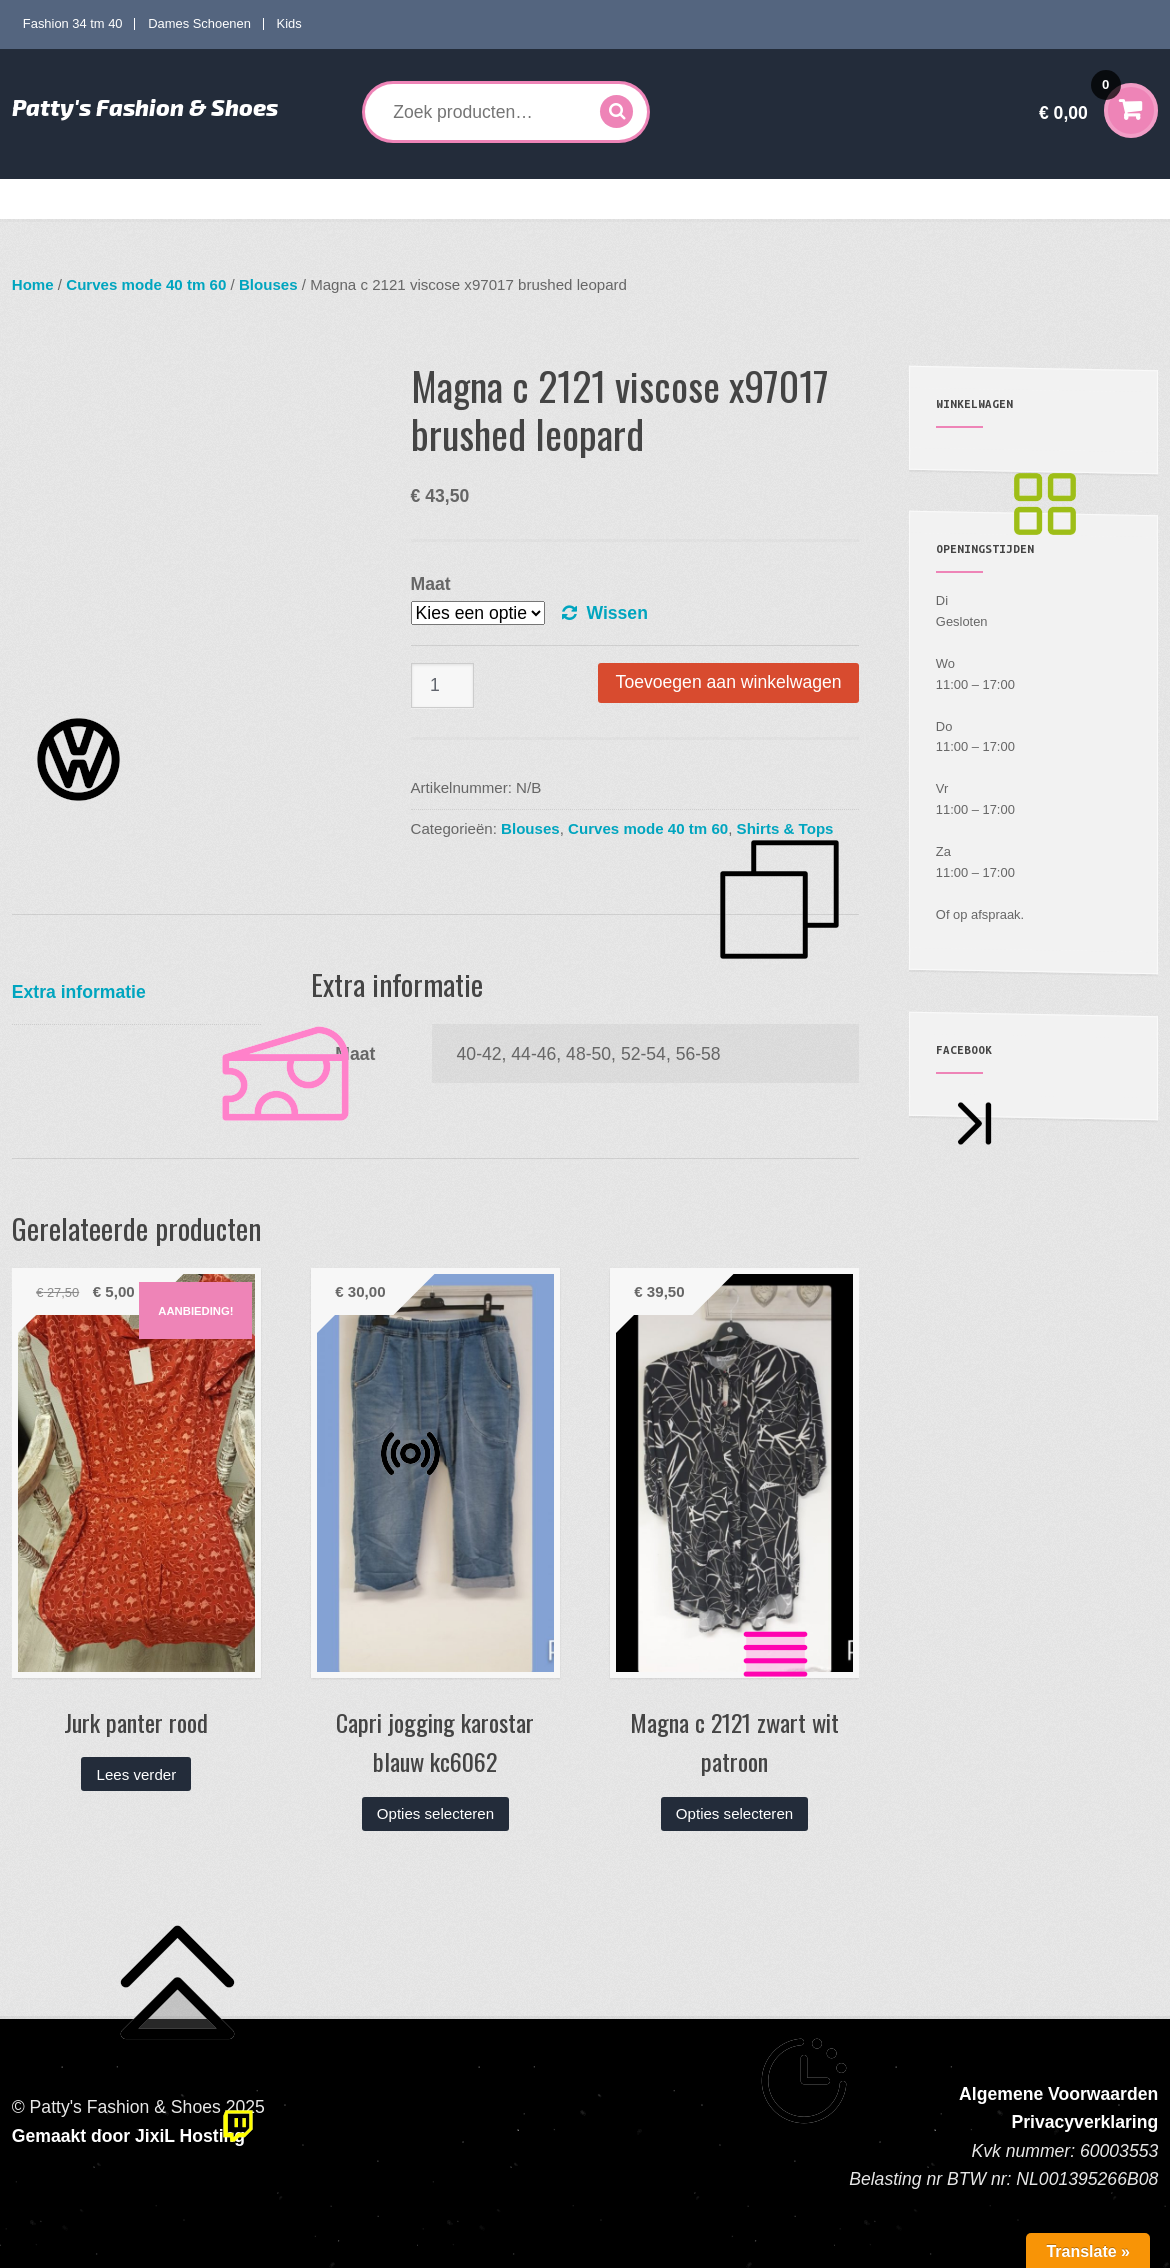 This screenshot has width=1170, height=2268. I want to click on collapse or minimize content, so click(177, 1987).